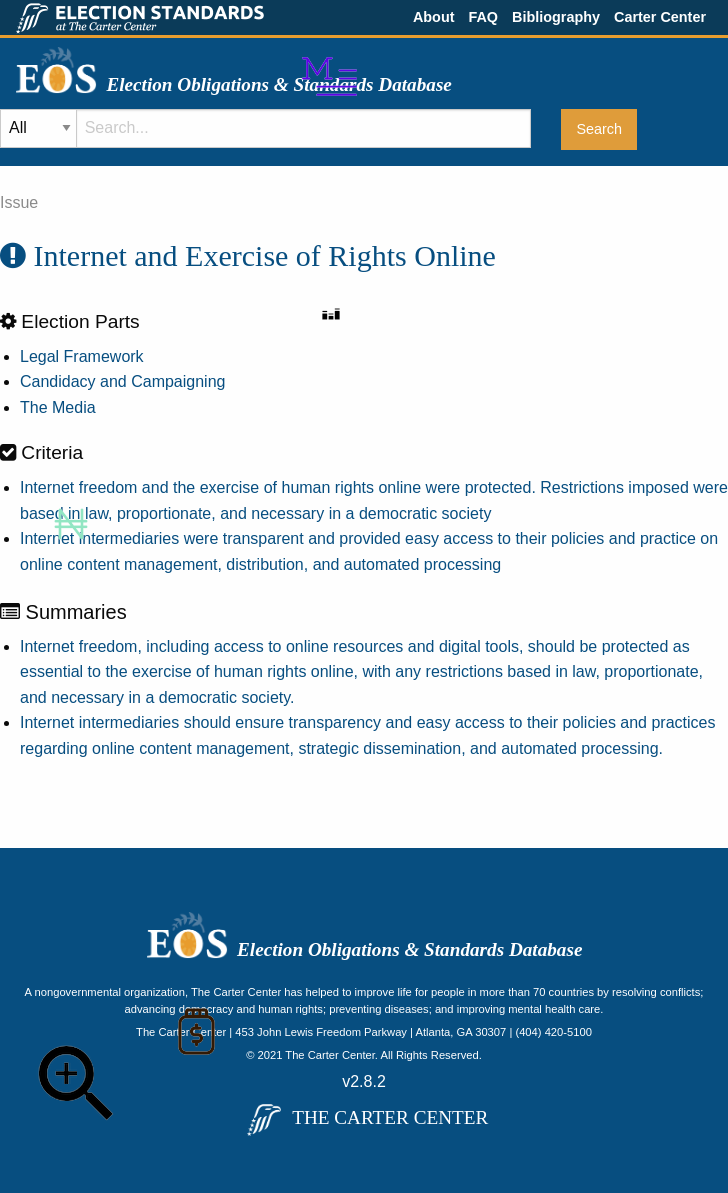 The width and height of the screenshot is (728, 1193). Describe the element at coordinates (196, 1031) in the screenshot. I see `leave a tip or donation` at that location.